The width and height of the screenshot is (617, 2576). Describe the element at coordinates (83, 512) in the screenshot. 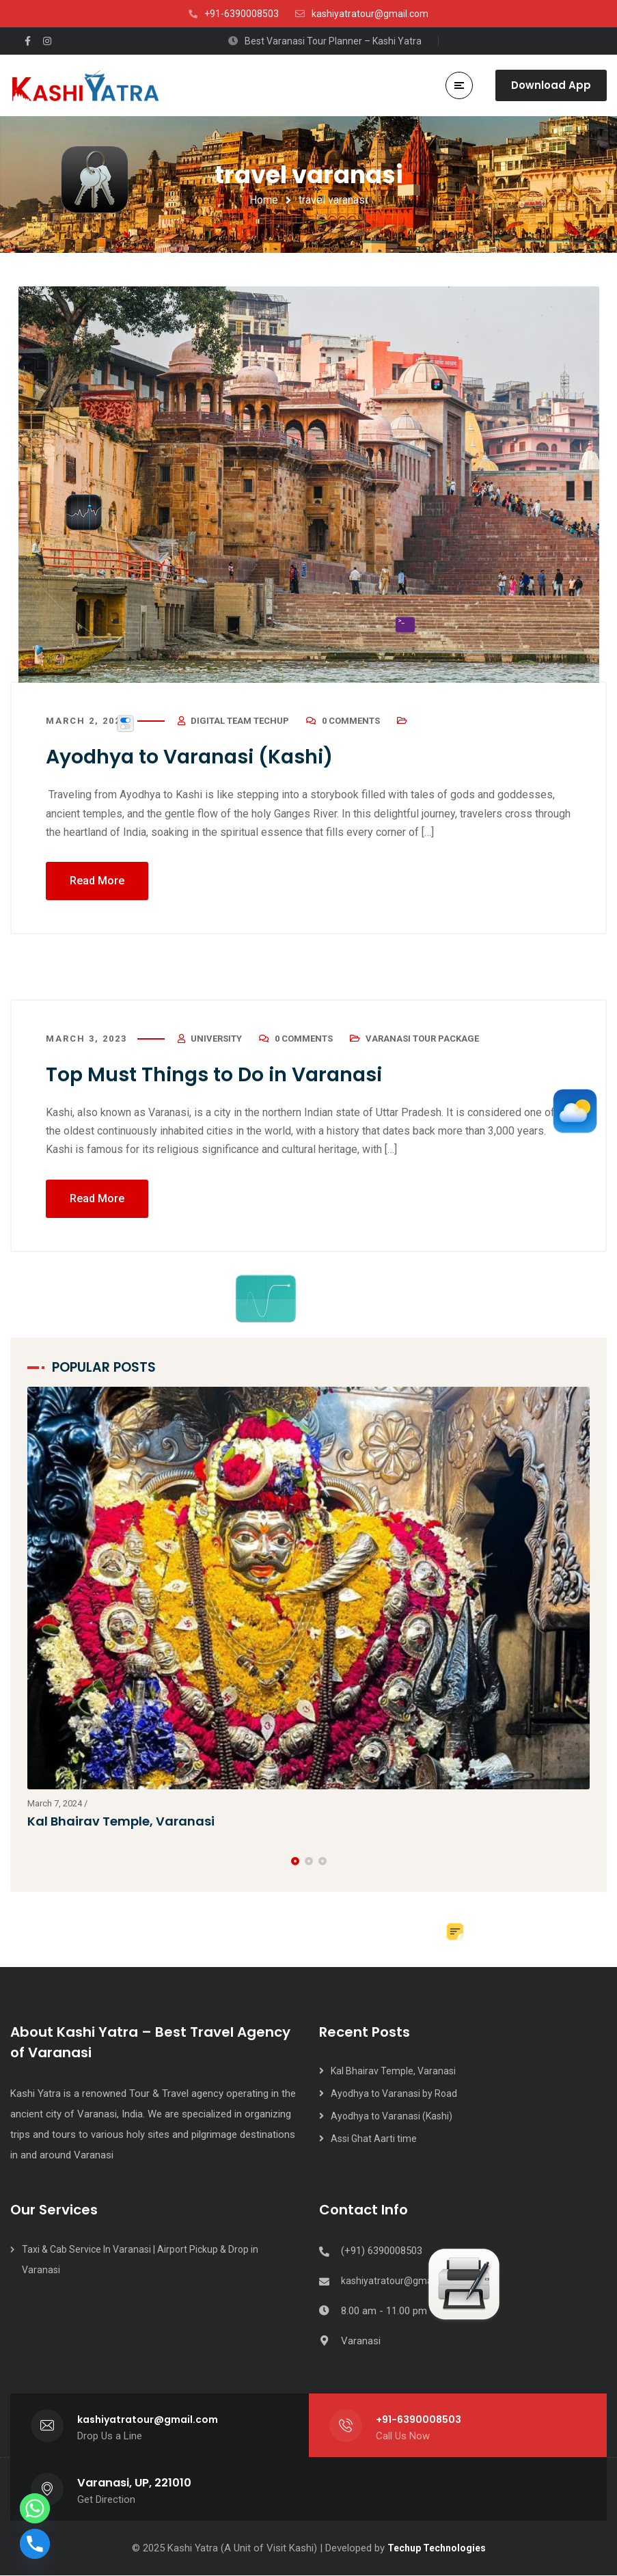

I see `open the Stocks app` at that location.